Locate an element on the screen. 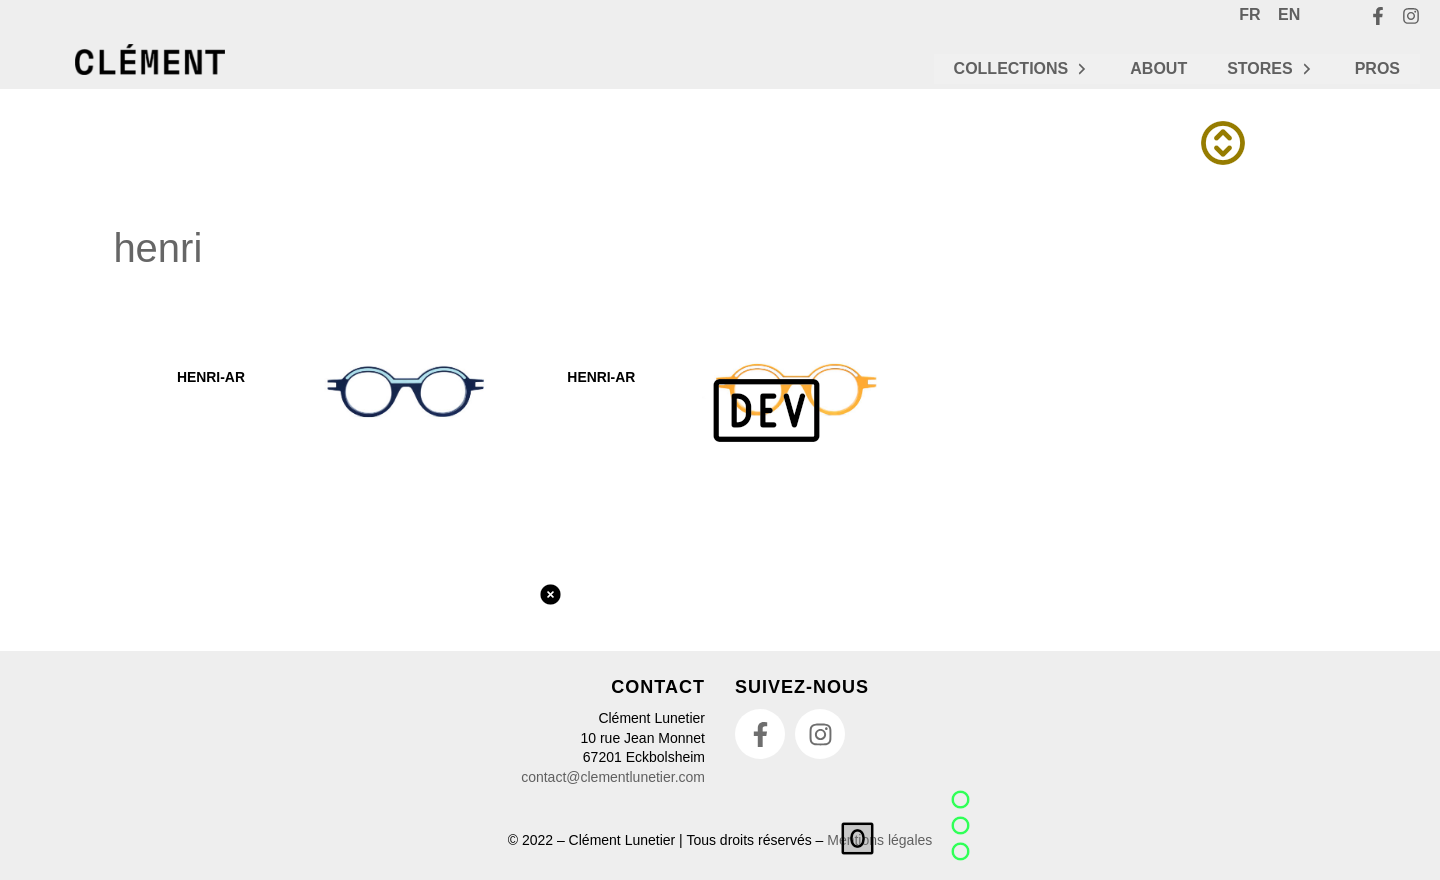  indicates the number zero in a numeric input or display is located at coordinates (857, 838).